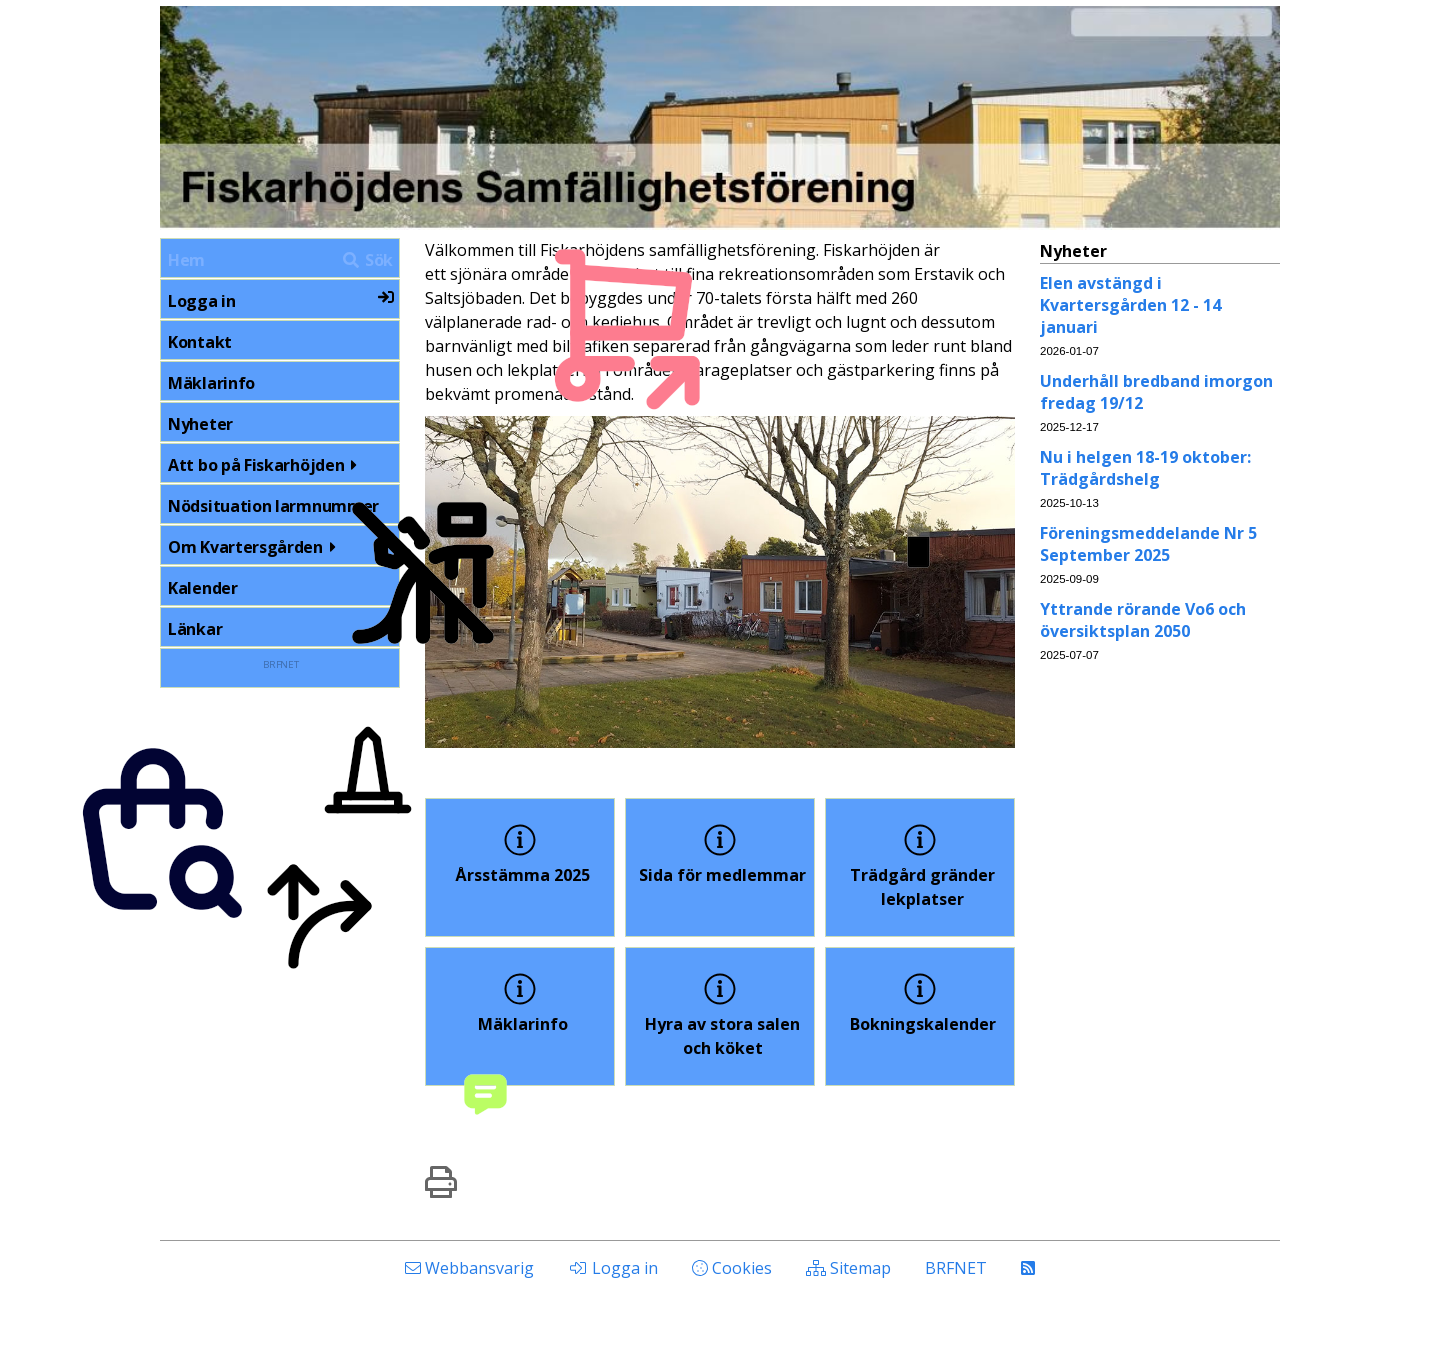  What do you see at coordinates (153, 829) in the screenshot?
I see `search your shopping bag or cart` at bounding box center [153, 829].